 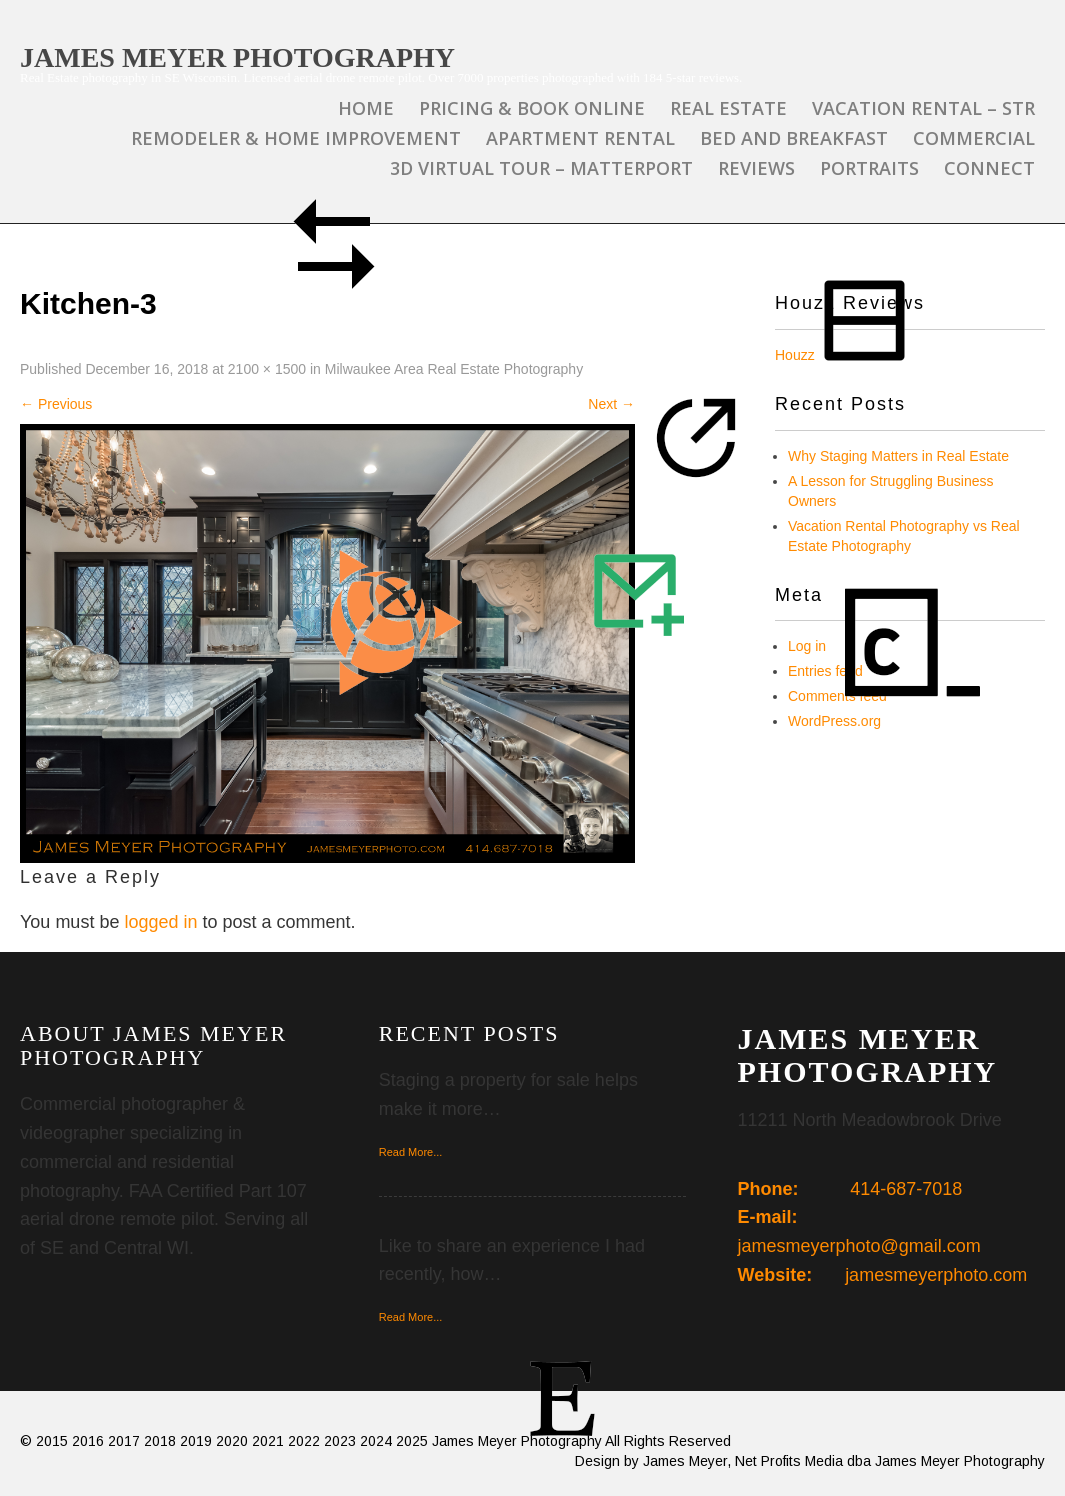 I want to click on compose a new email, so click(x=635, y=591).